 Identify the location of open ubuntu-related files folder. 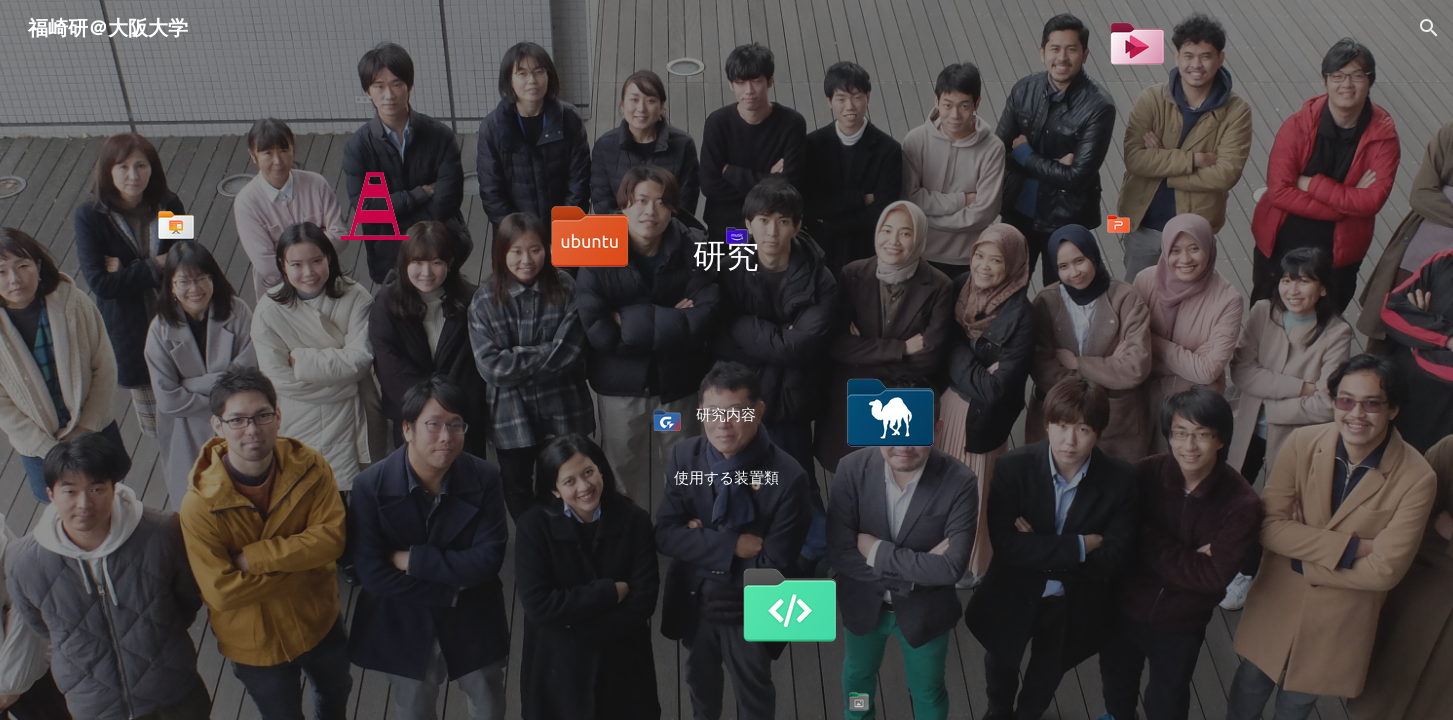
(589, 238).